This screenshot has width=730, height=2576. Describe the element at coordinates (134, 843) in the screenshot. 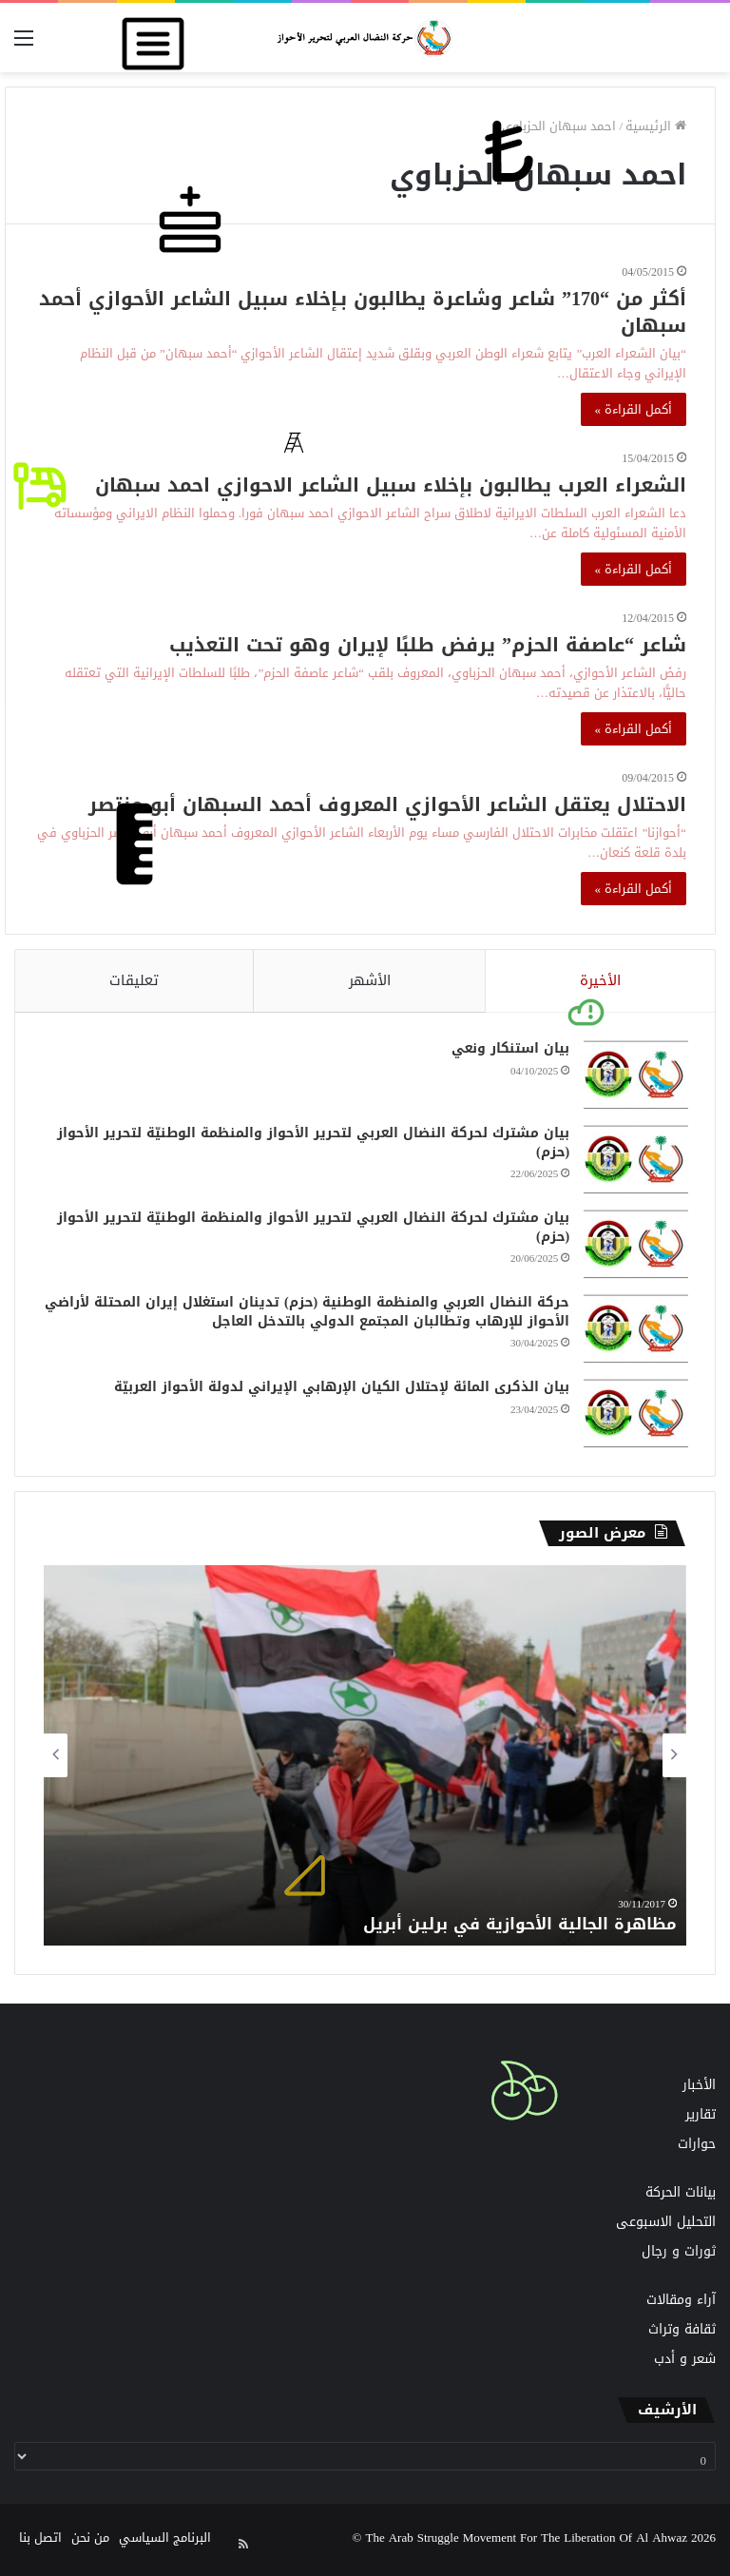

I see `measure vertical height or length` at that location.